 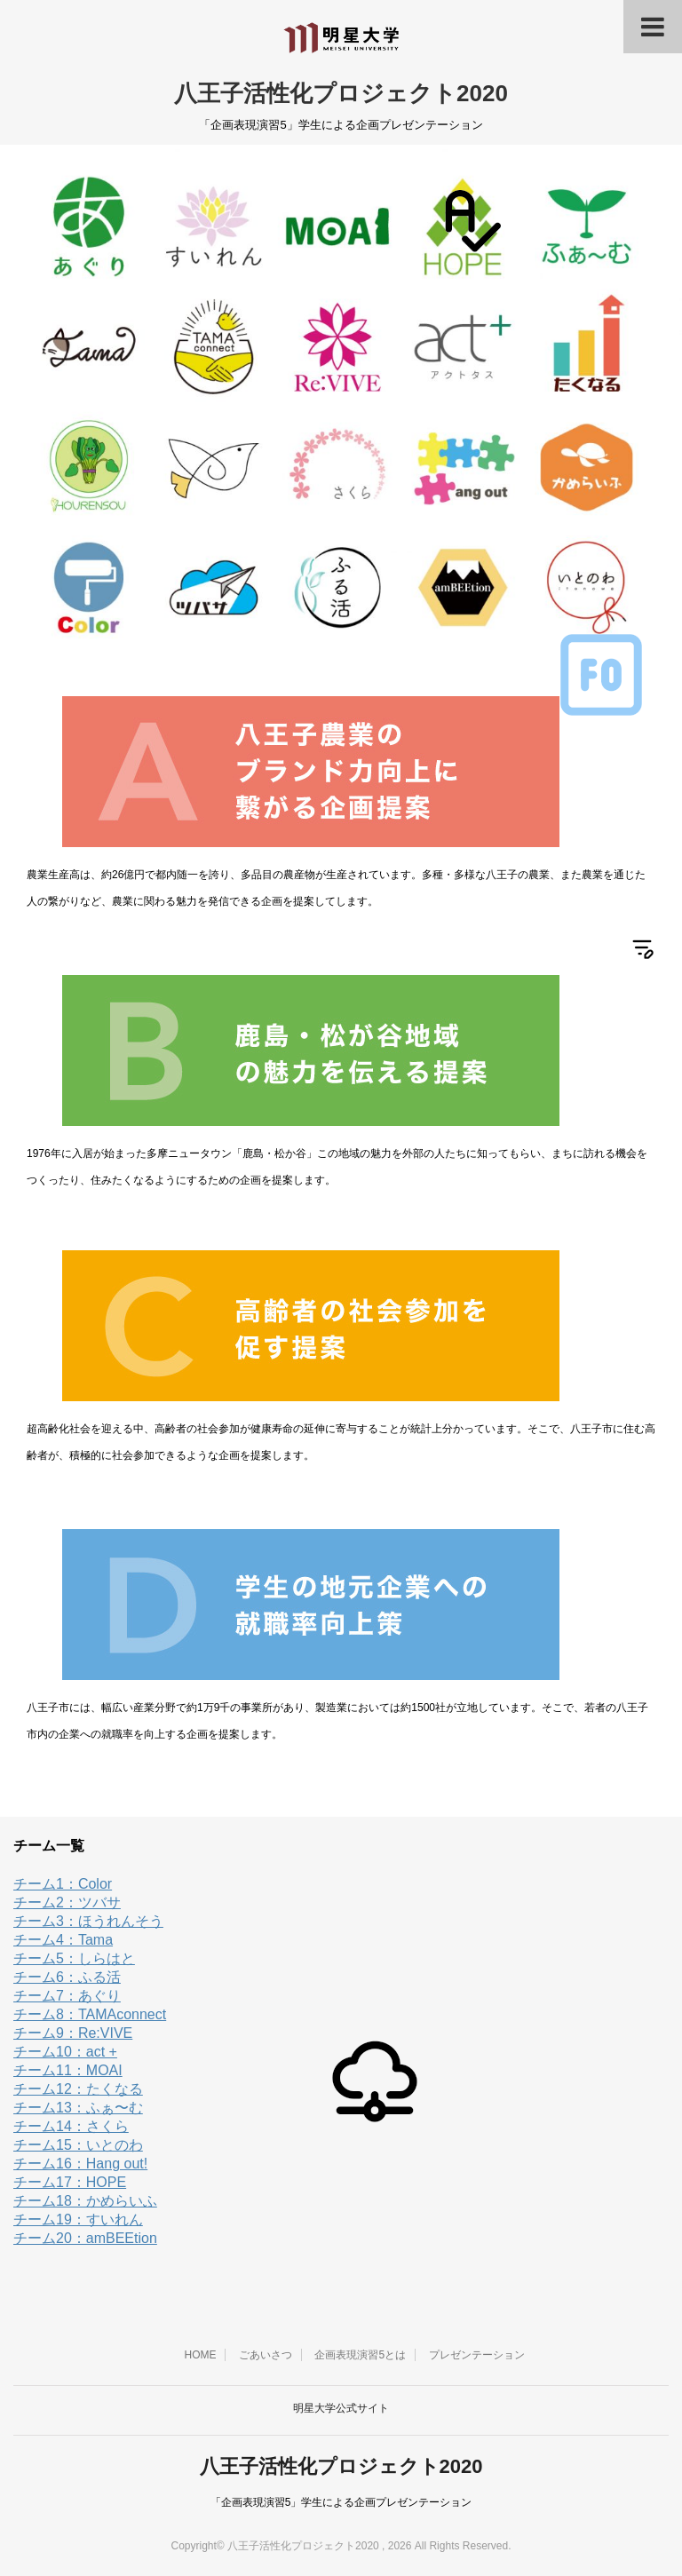 What do you see at coordinates (472, 219) in the screenshot?
I see `enable spellcheck for text input` at bounding box center [472, 219].